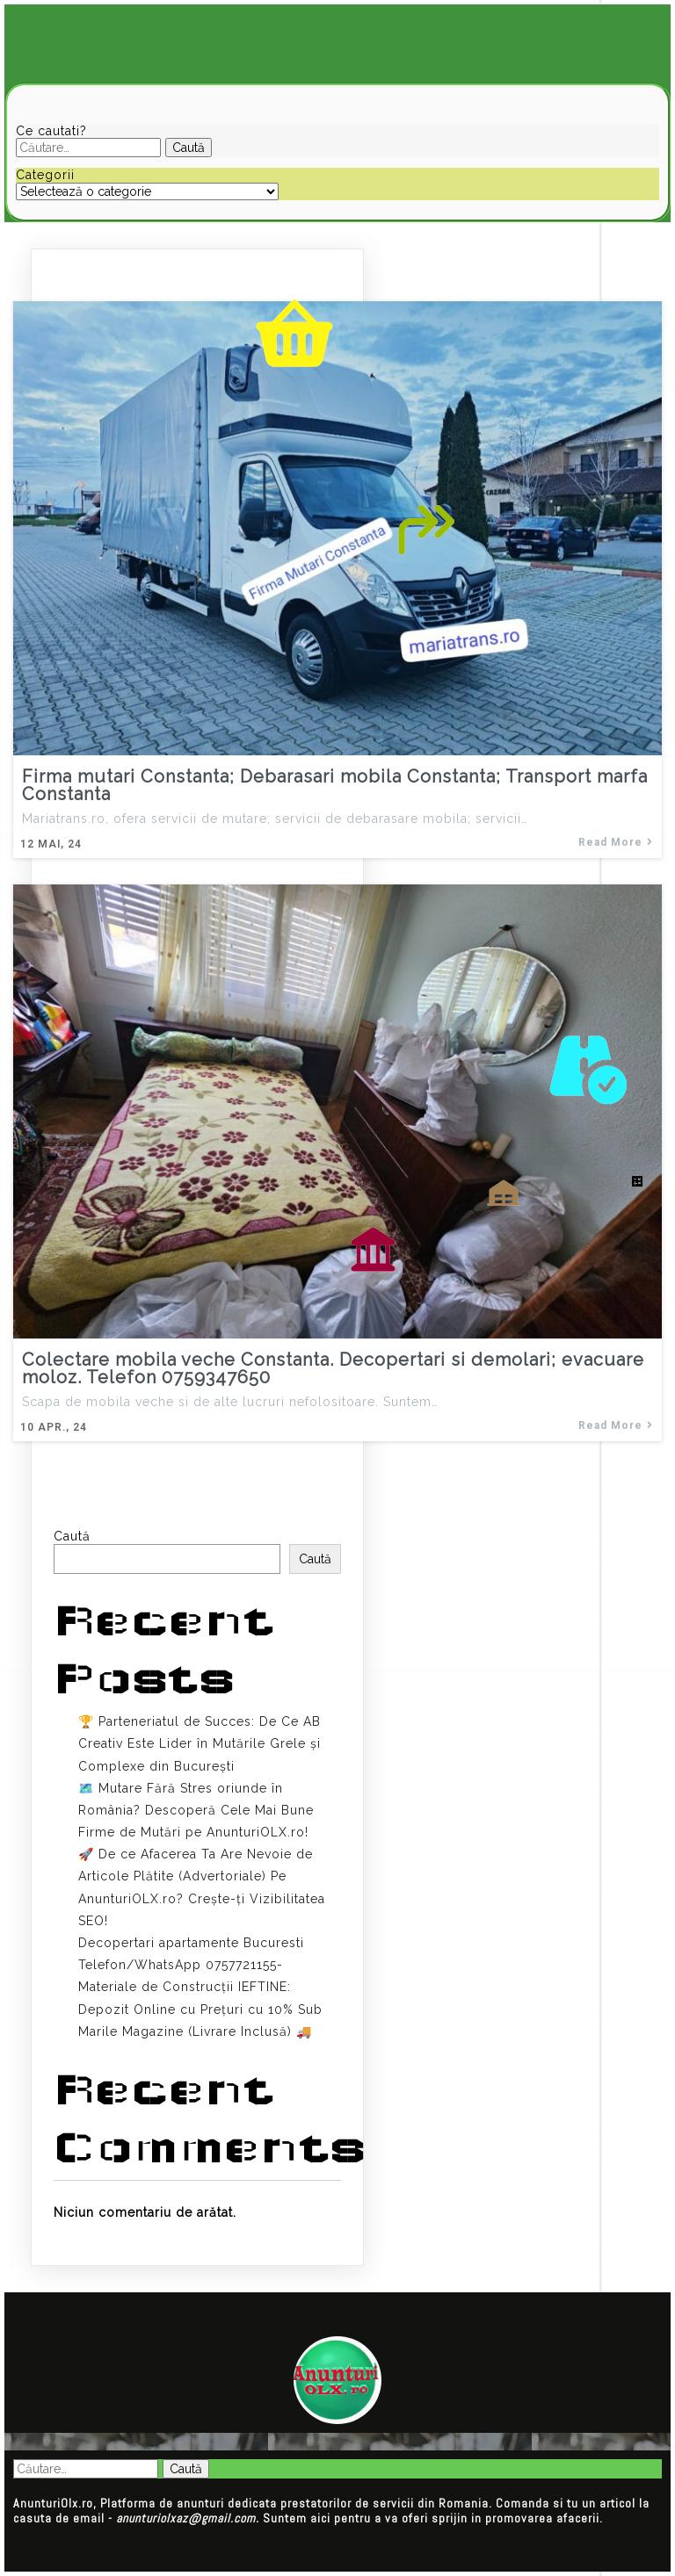 The image size is (675, 2576). What do you see at coordinates (428, 531) in the screenshot?
I see `forward message to multiple recipients` at bounding box center [428, 531].